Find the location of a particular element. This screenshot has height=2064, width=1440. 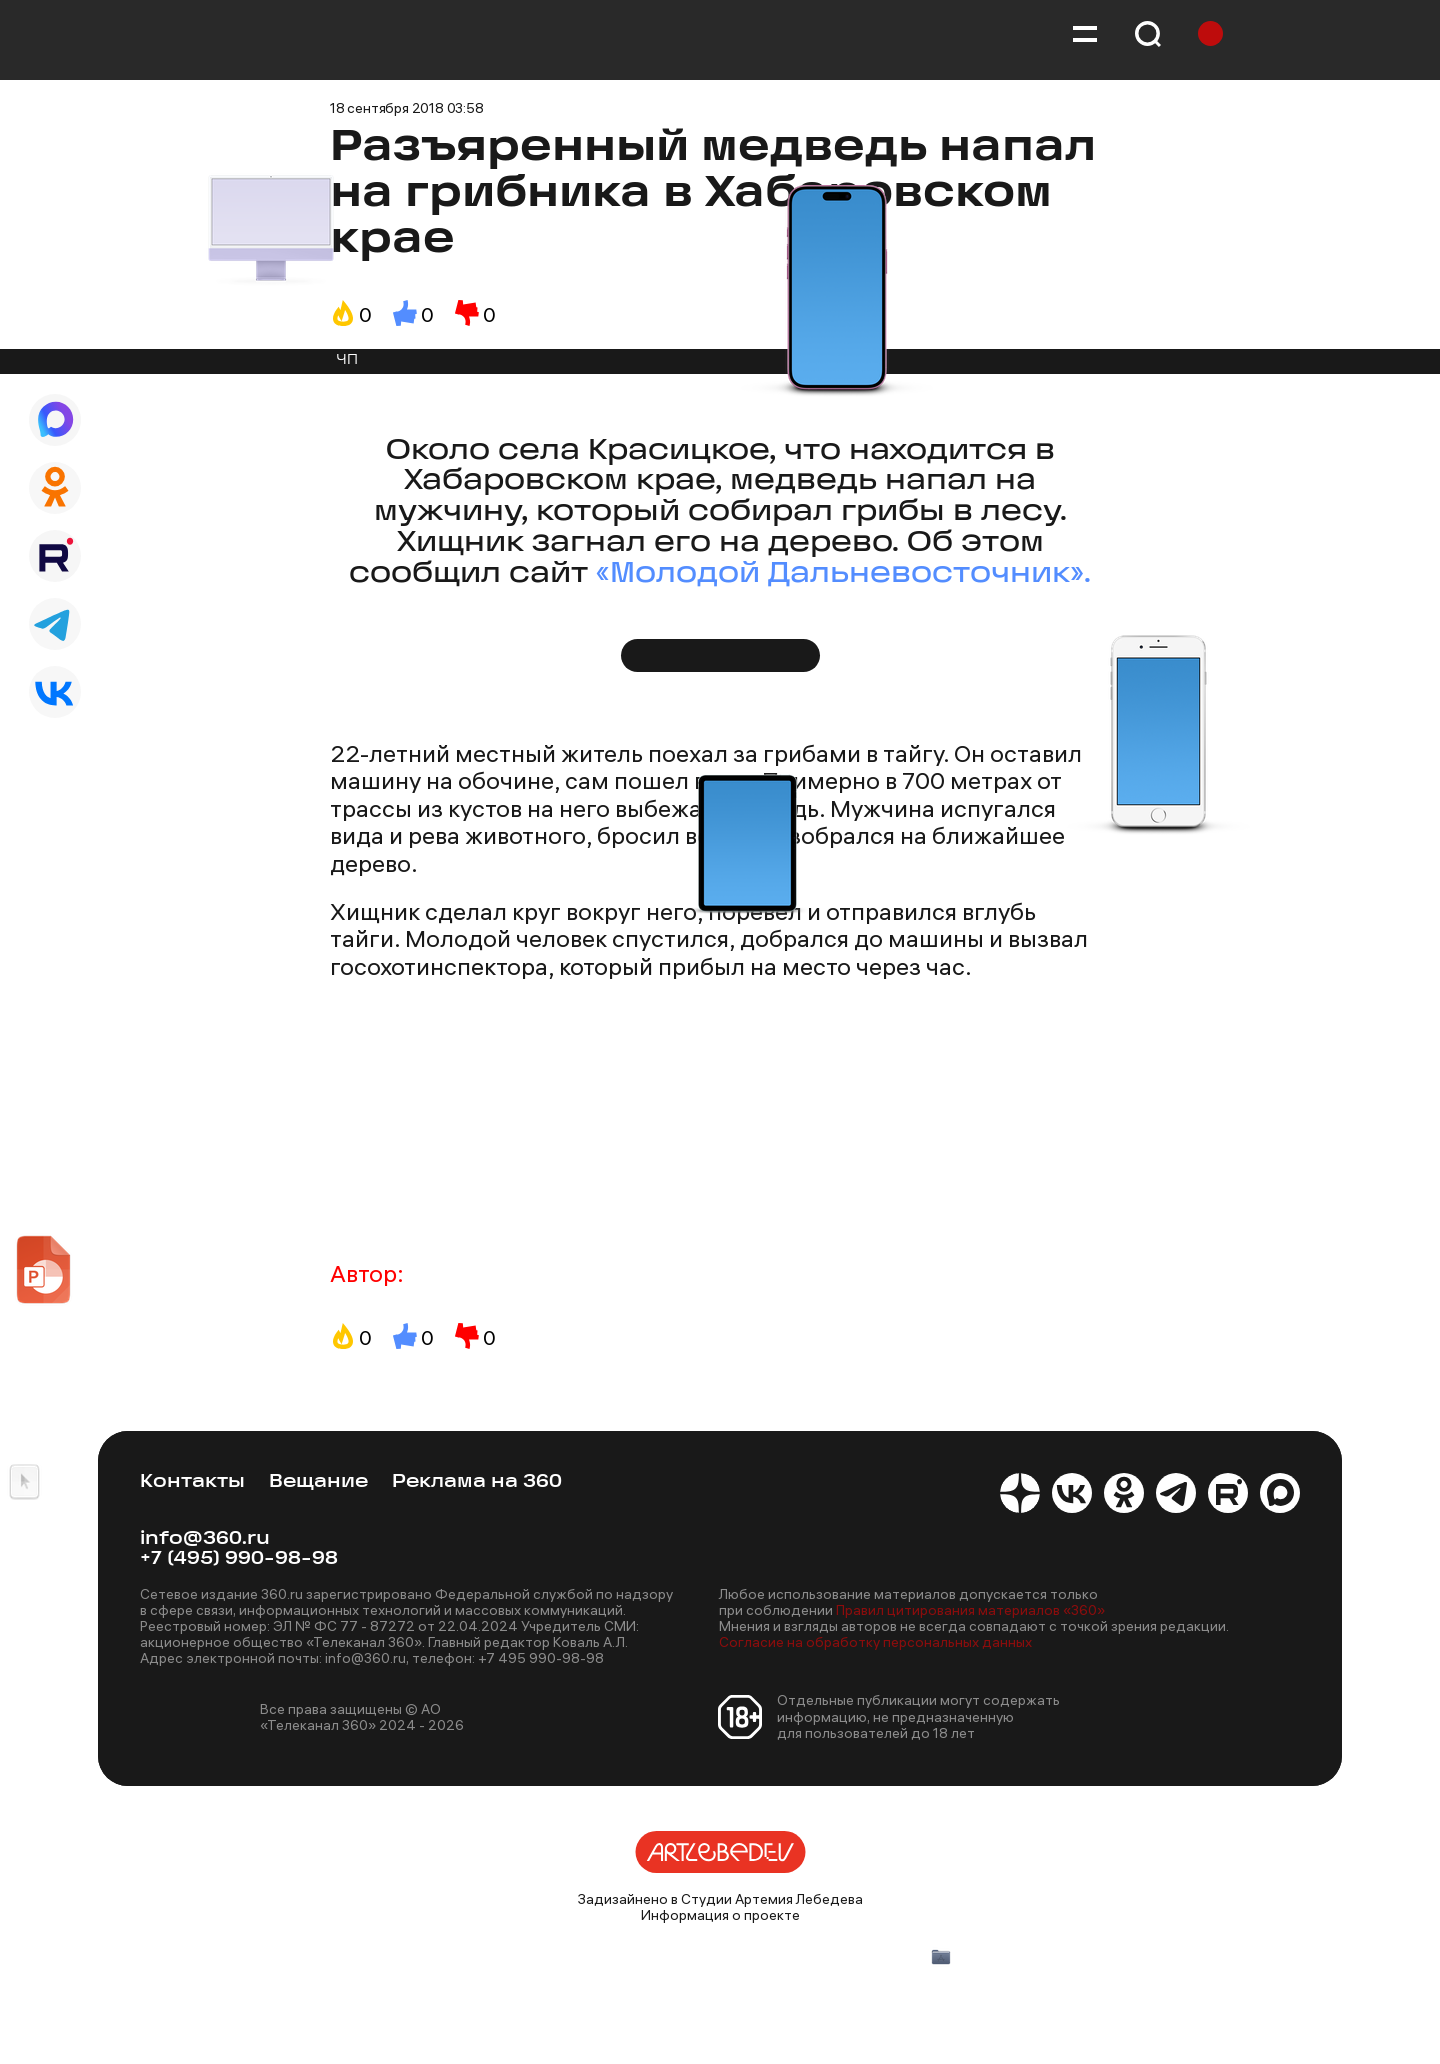

iPhone 16 device icon is located at coordinates (837, 291).